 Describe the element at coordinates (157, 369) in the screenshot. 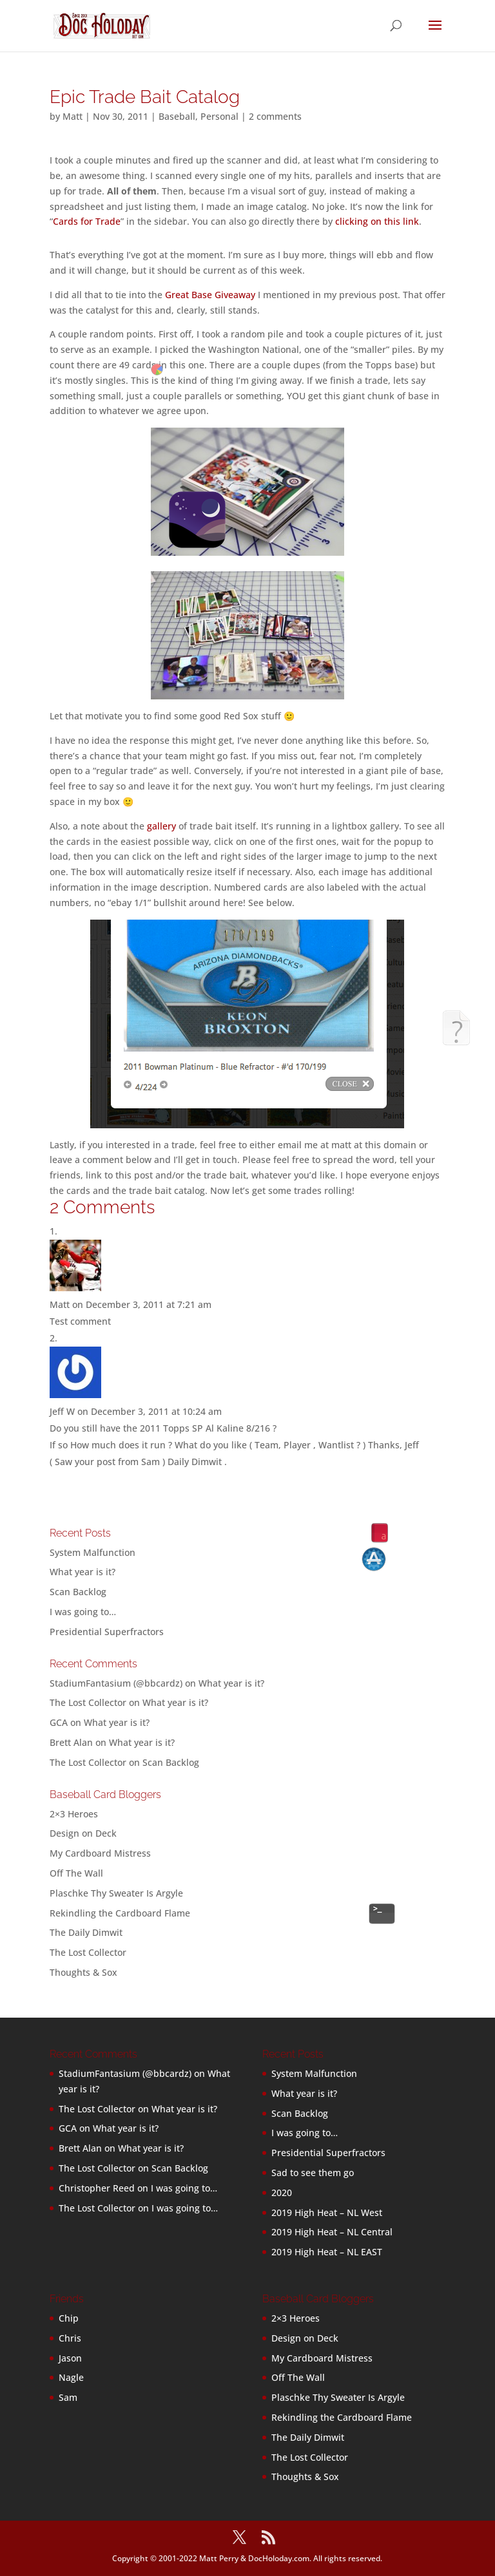

I see `open disk usage analyzer` at that location.